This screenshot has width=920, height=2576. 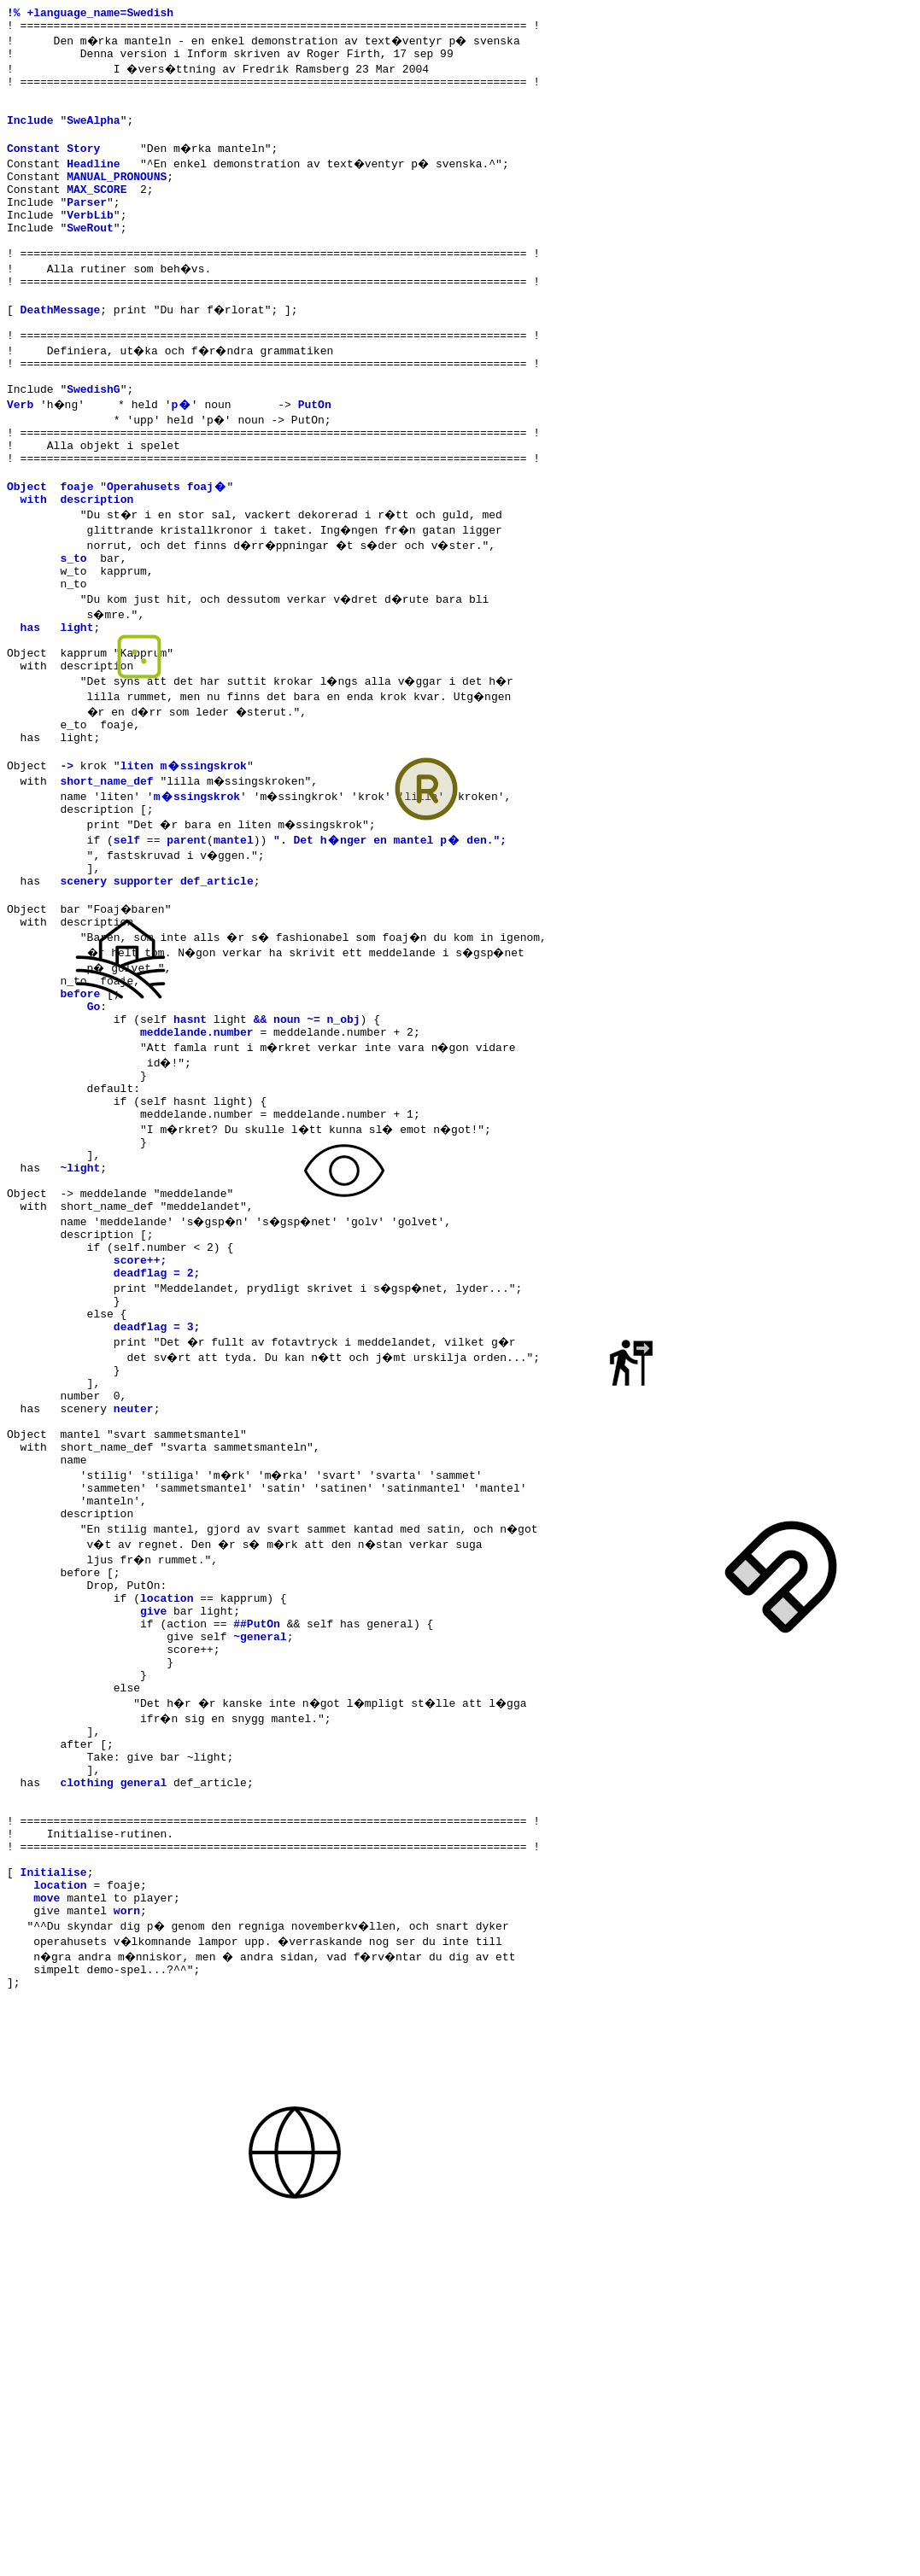 What do you see at coordinates (295, 2153) in the screenshot?
I see `switch to global or worldwide view` at bounding box center [295, 2153].